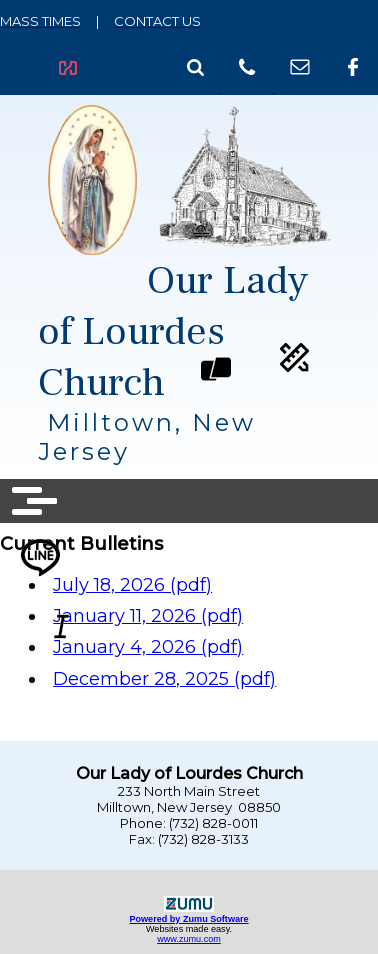 This screenshot has width=378, height=954. I want to click on access design tools, so click(294, 357).